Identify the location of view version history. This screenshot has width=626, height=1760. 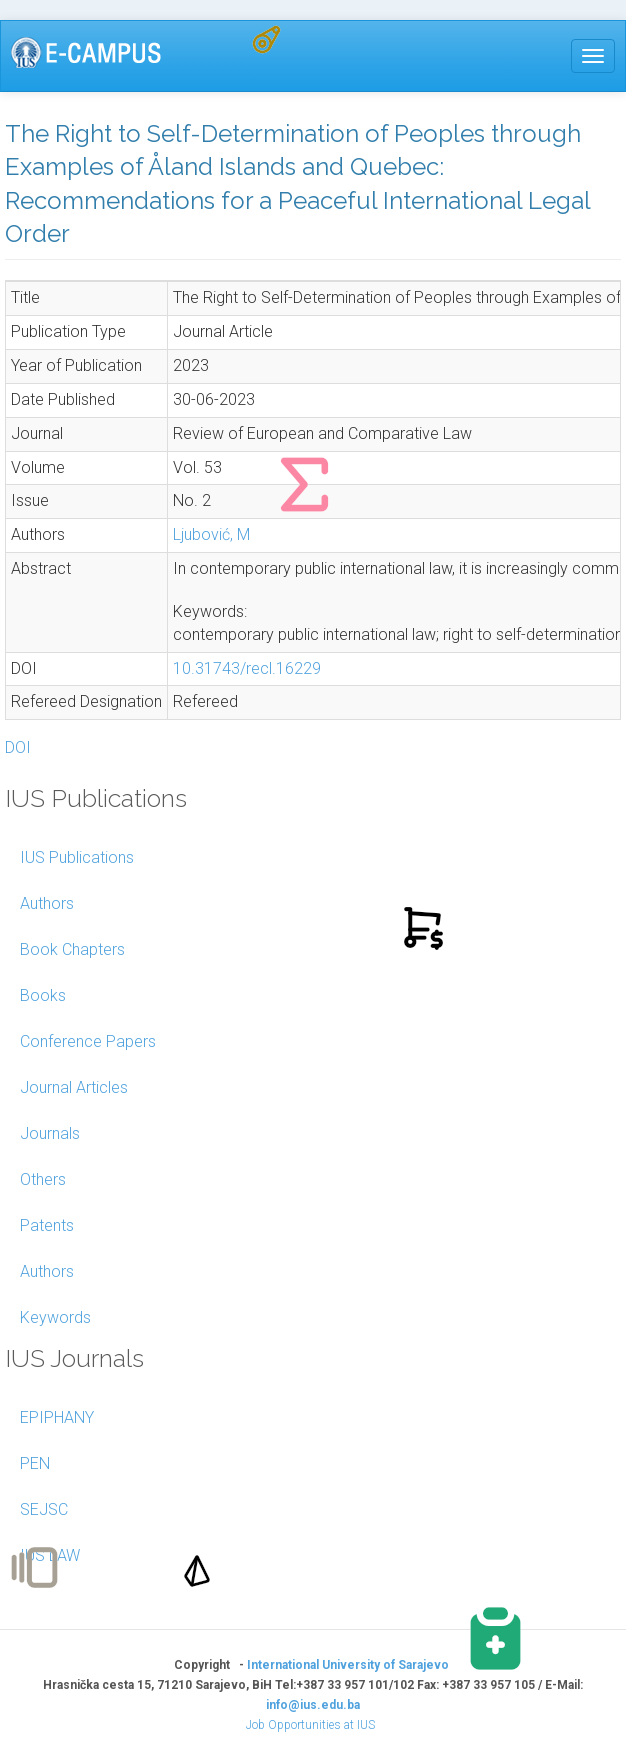
(34, 1567).